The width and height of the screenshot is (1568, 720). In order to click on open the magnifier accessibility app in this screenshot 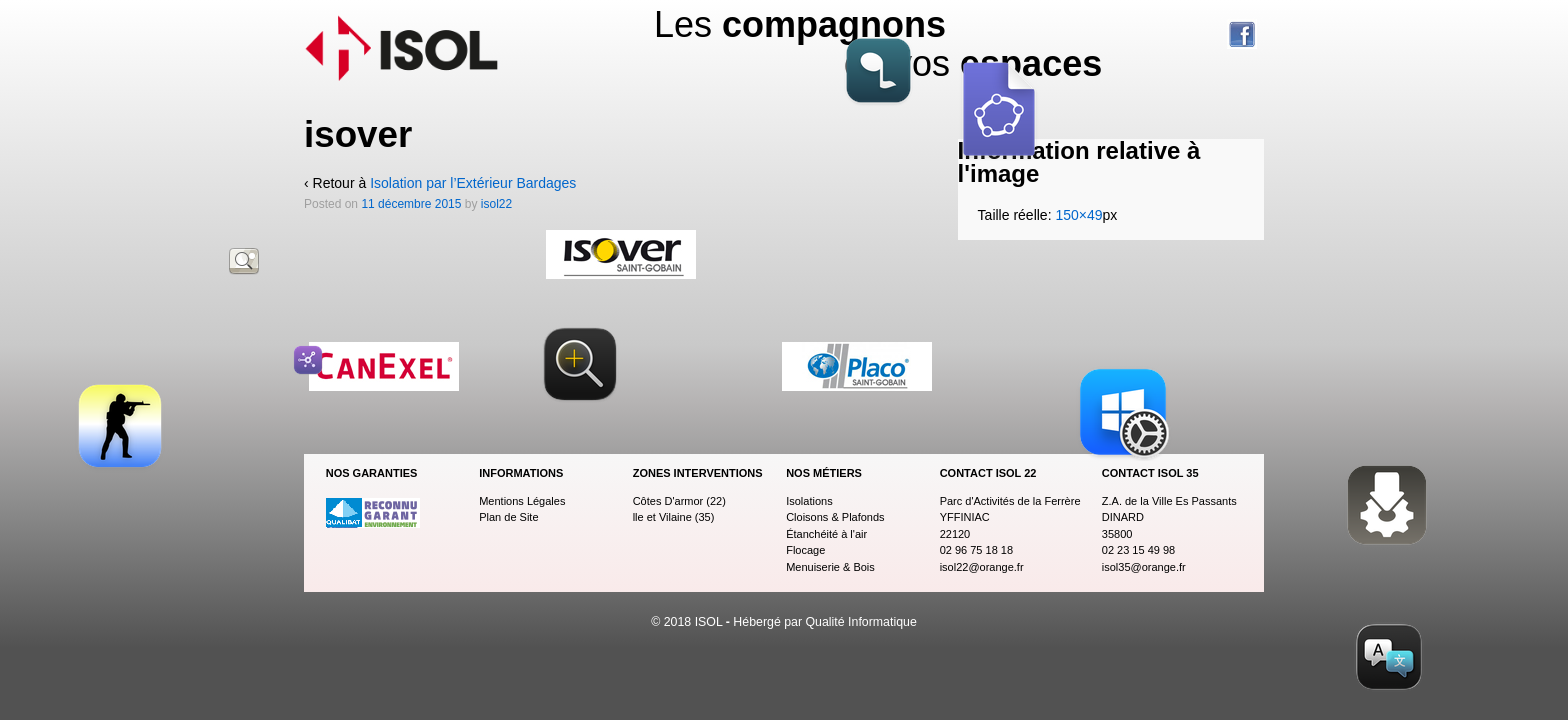, I will do `click(580, 364)`.